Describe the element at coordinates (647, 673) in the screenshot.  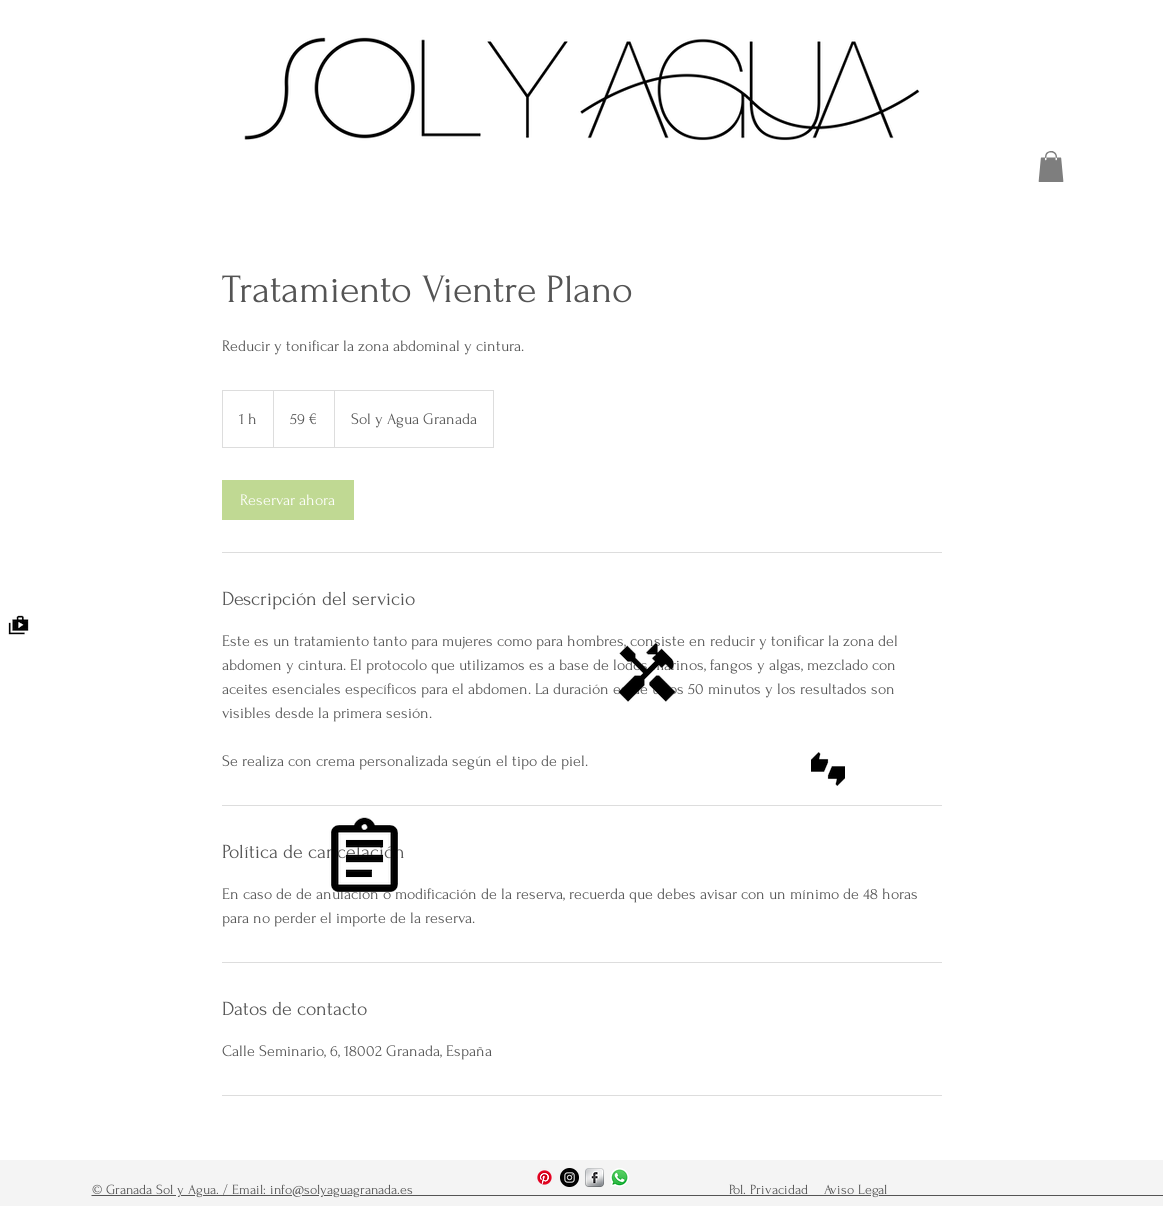
I see `access tools and settings` at that location.